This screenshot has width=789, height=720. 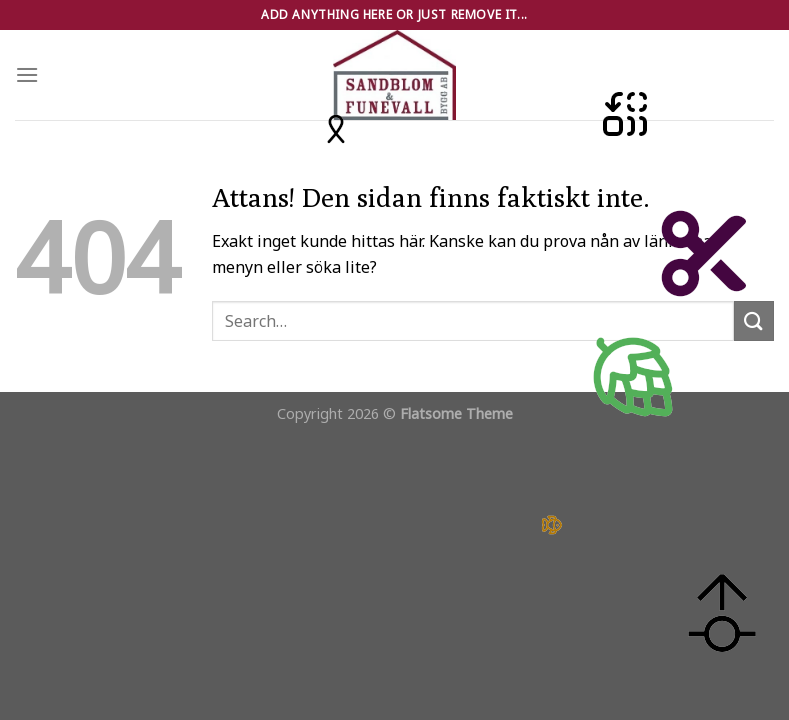 I want to click on push changes to a repository, so click(x=719, y=610).